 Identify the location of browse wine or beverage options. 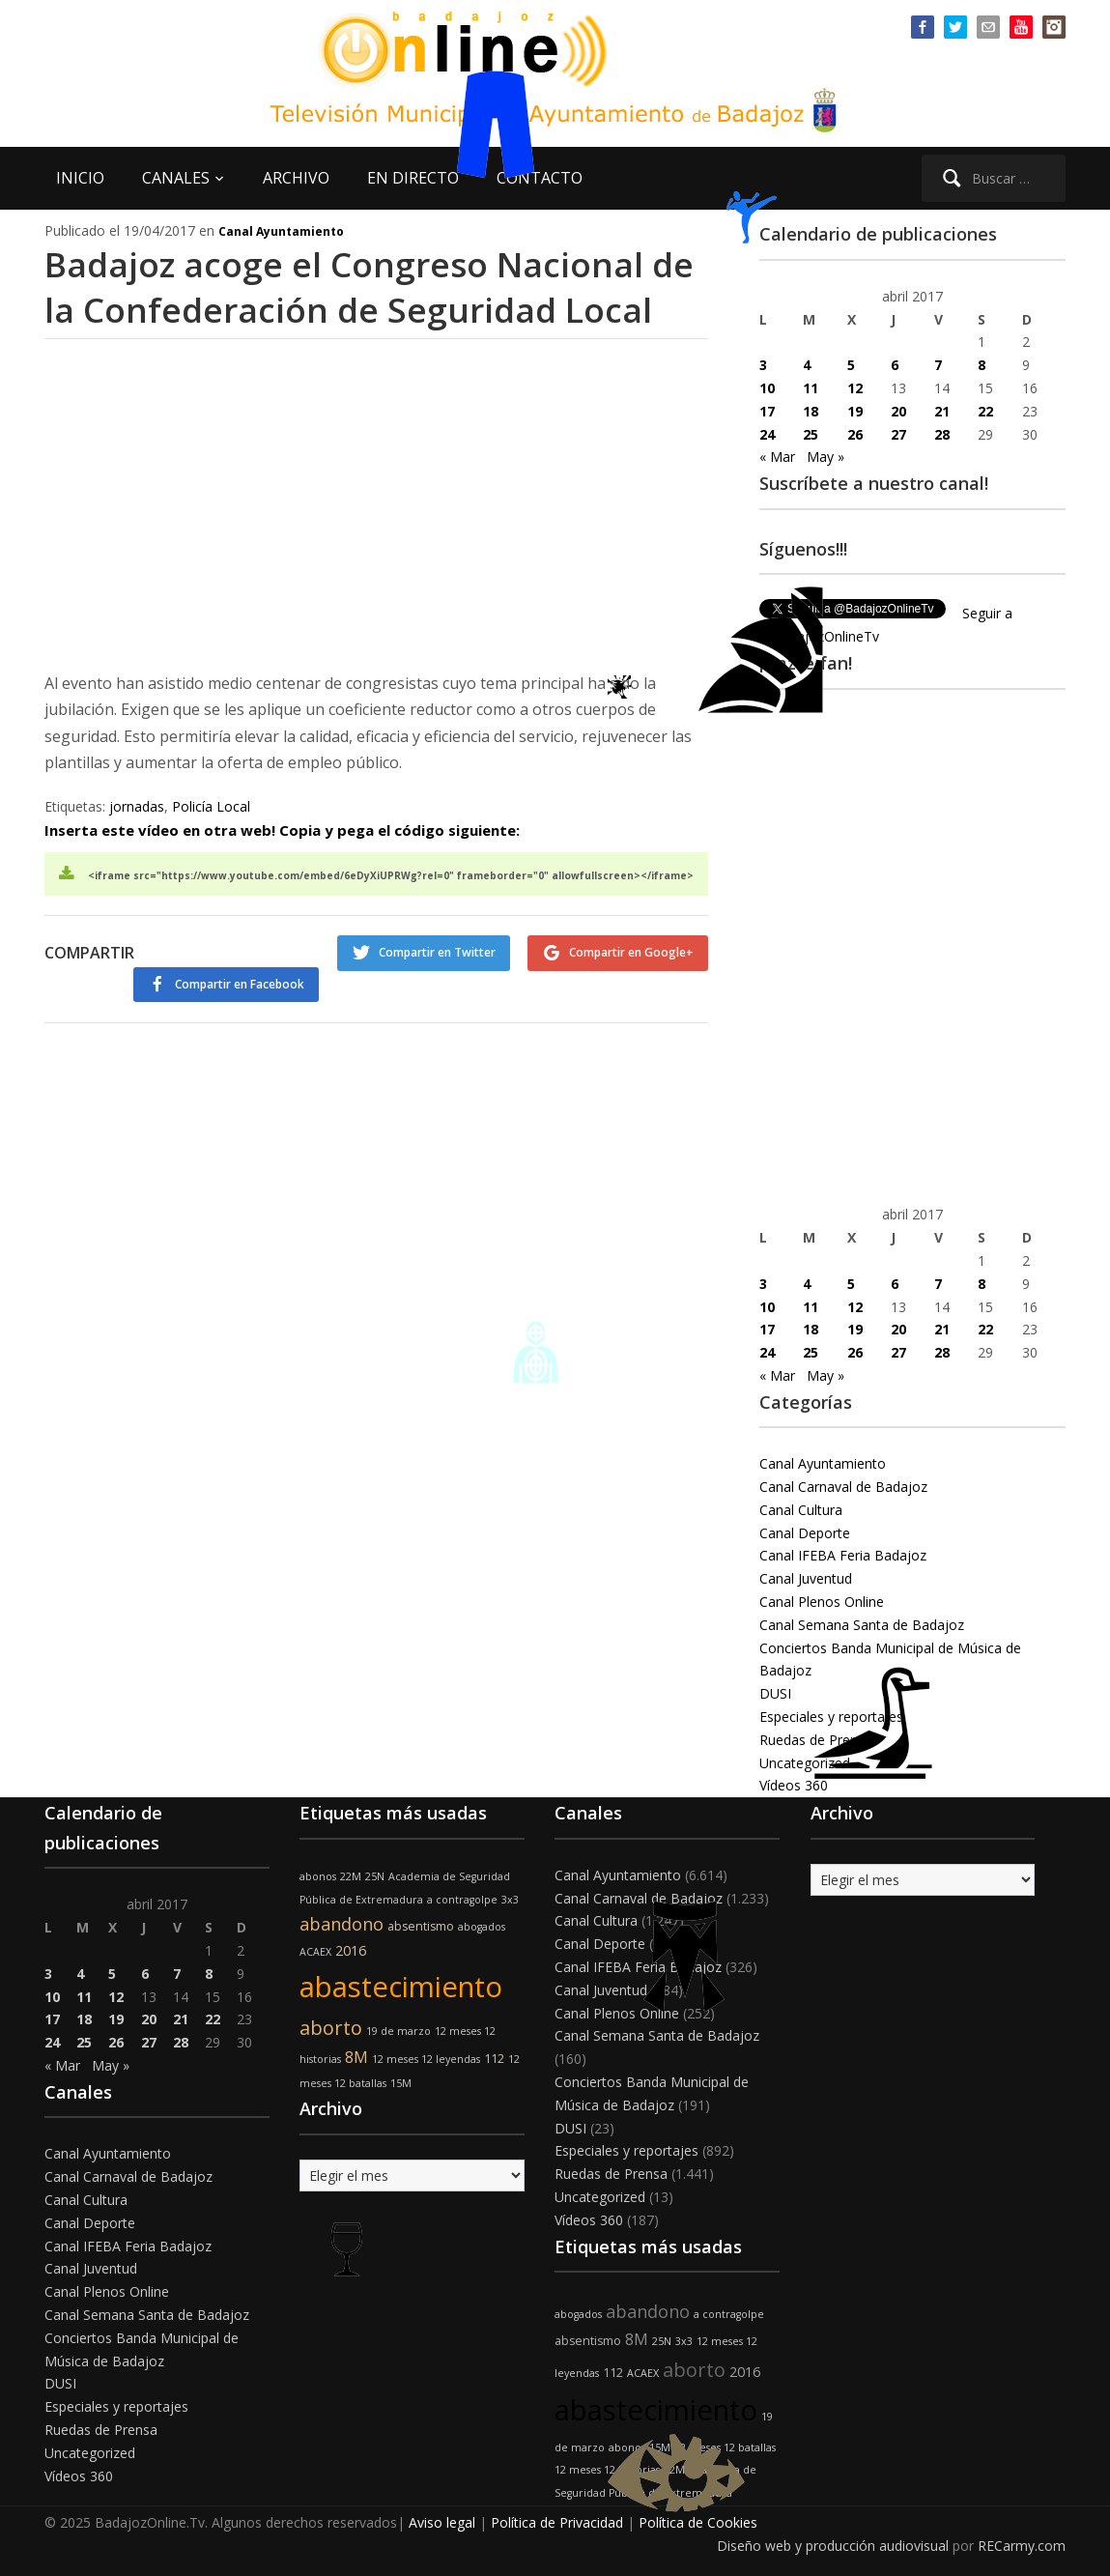
(347, 2249).